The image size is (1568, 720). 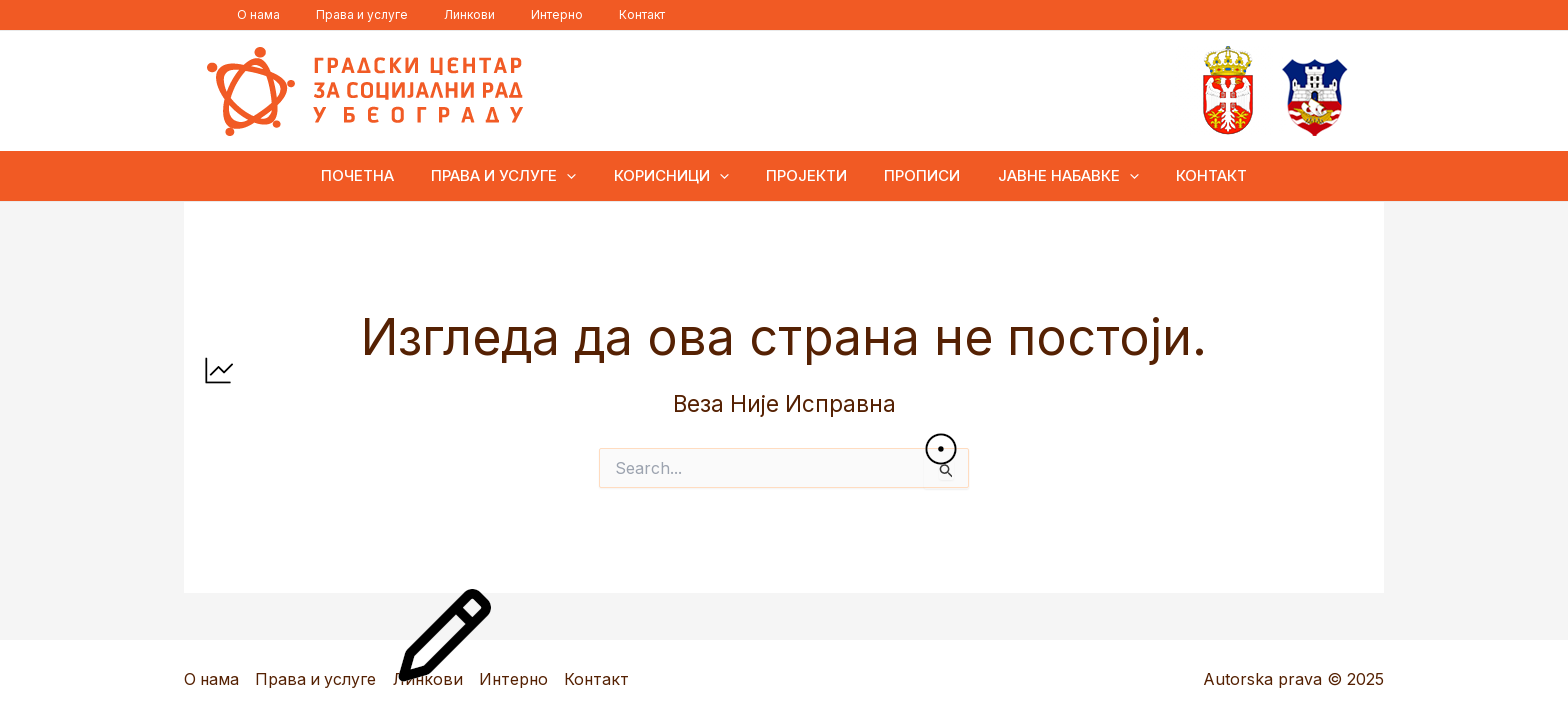 I want to click on view analytics or statistics, so click(x=219, y=370).